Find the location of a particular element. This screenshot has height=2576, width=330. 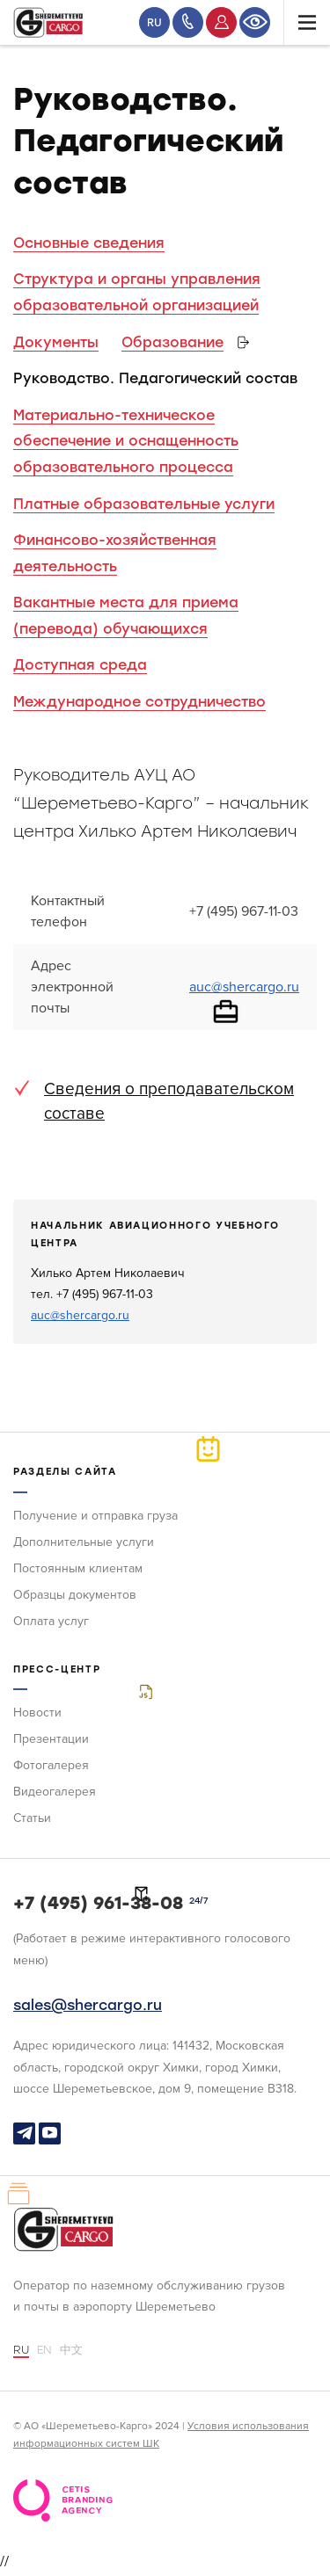

log out of your account is located at coordinates (242, 342).